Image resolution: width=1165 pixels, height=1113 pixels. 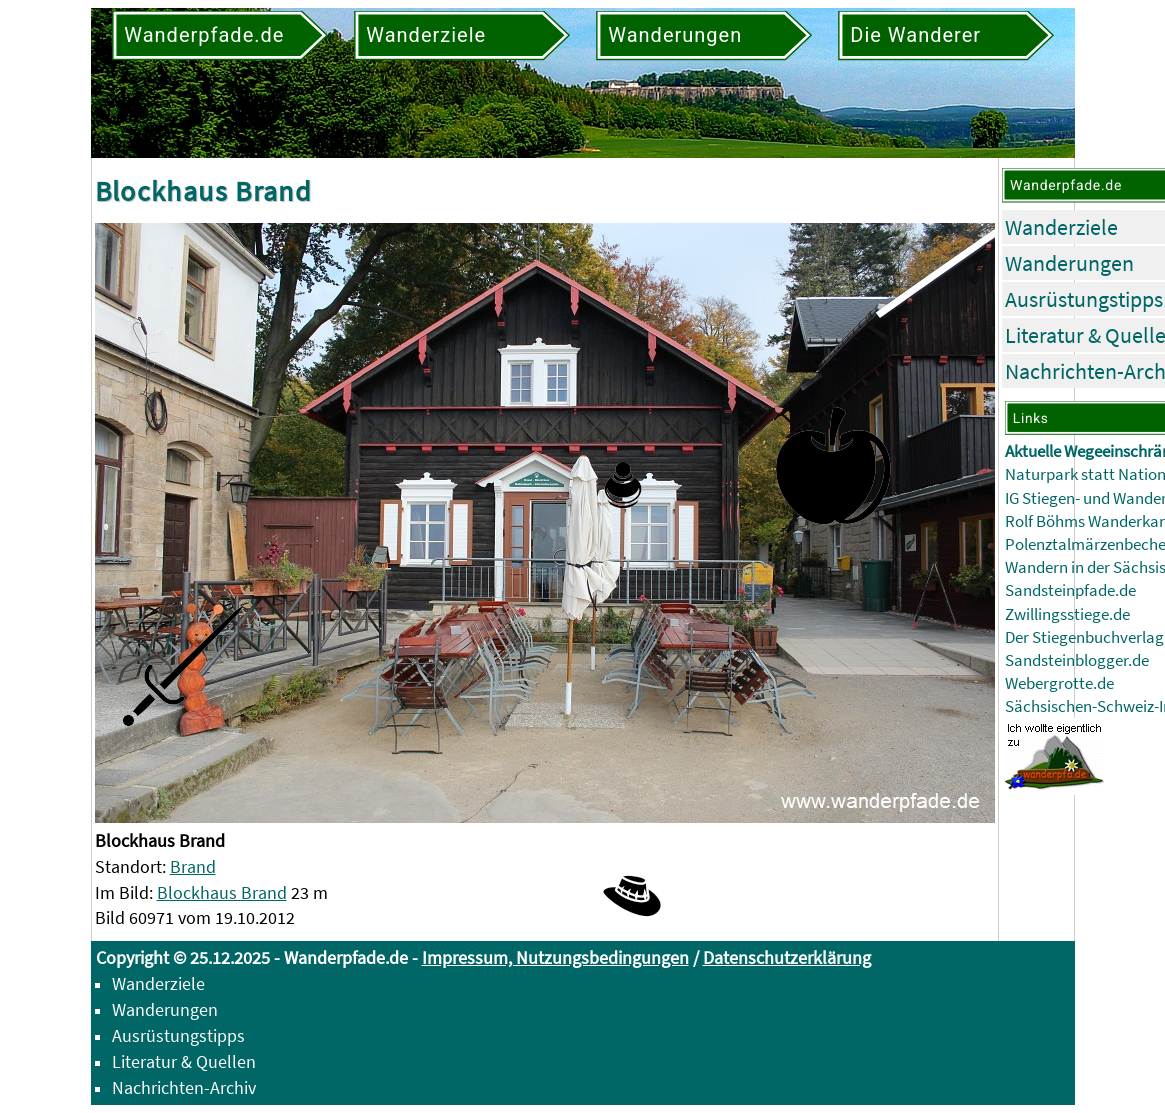 What do you see at coordinates (833, 465) in the screenshot?
I see `collect a health or bonus item` at bounding box center [833, 465].